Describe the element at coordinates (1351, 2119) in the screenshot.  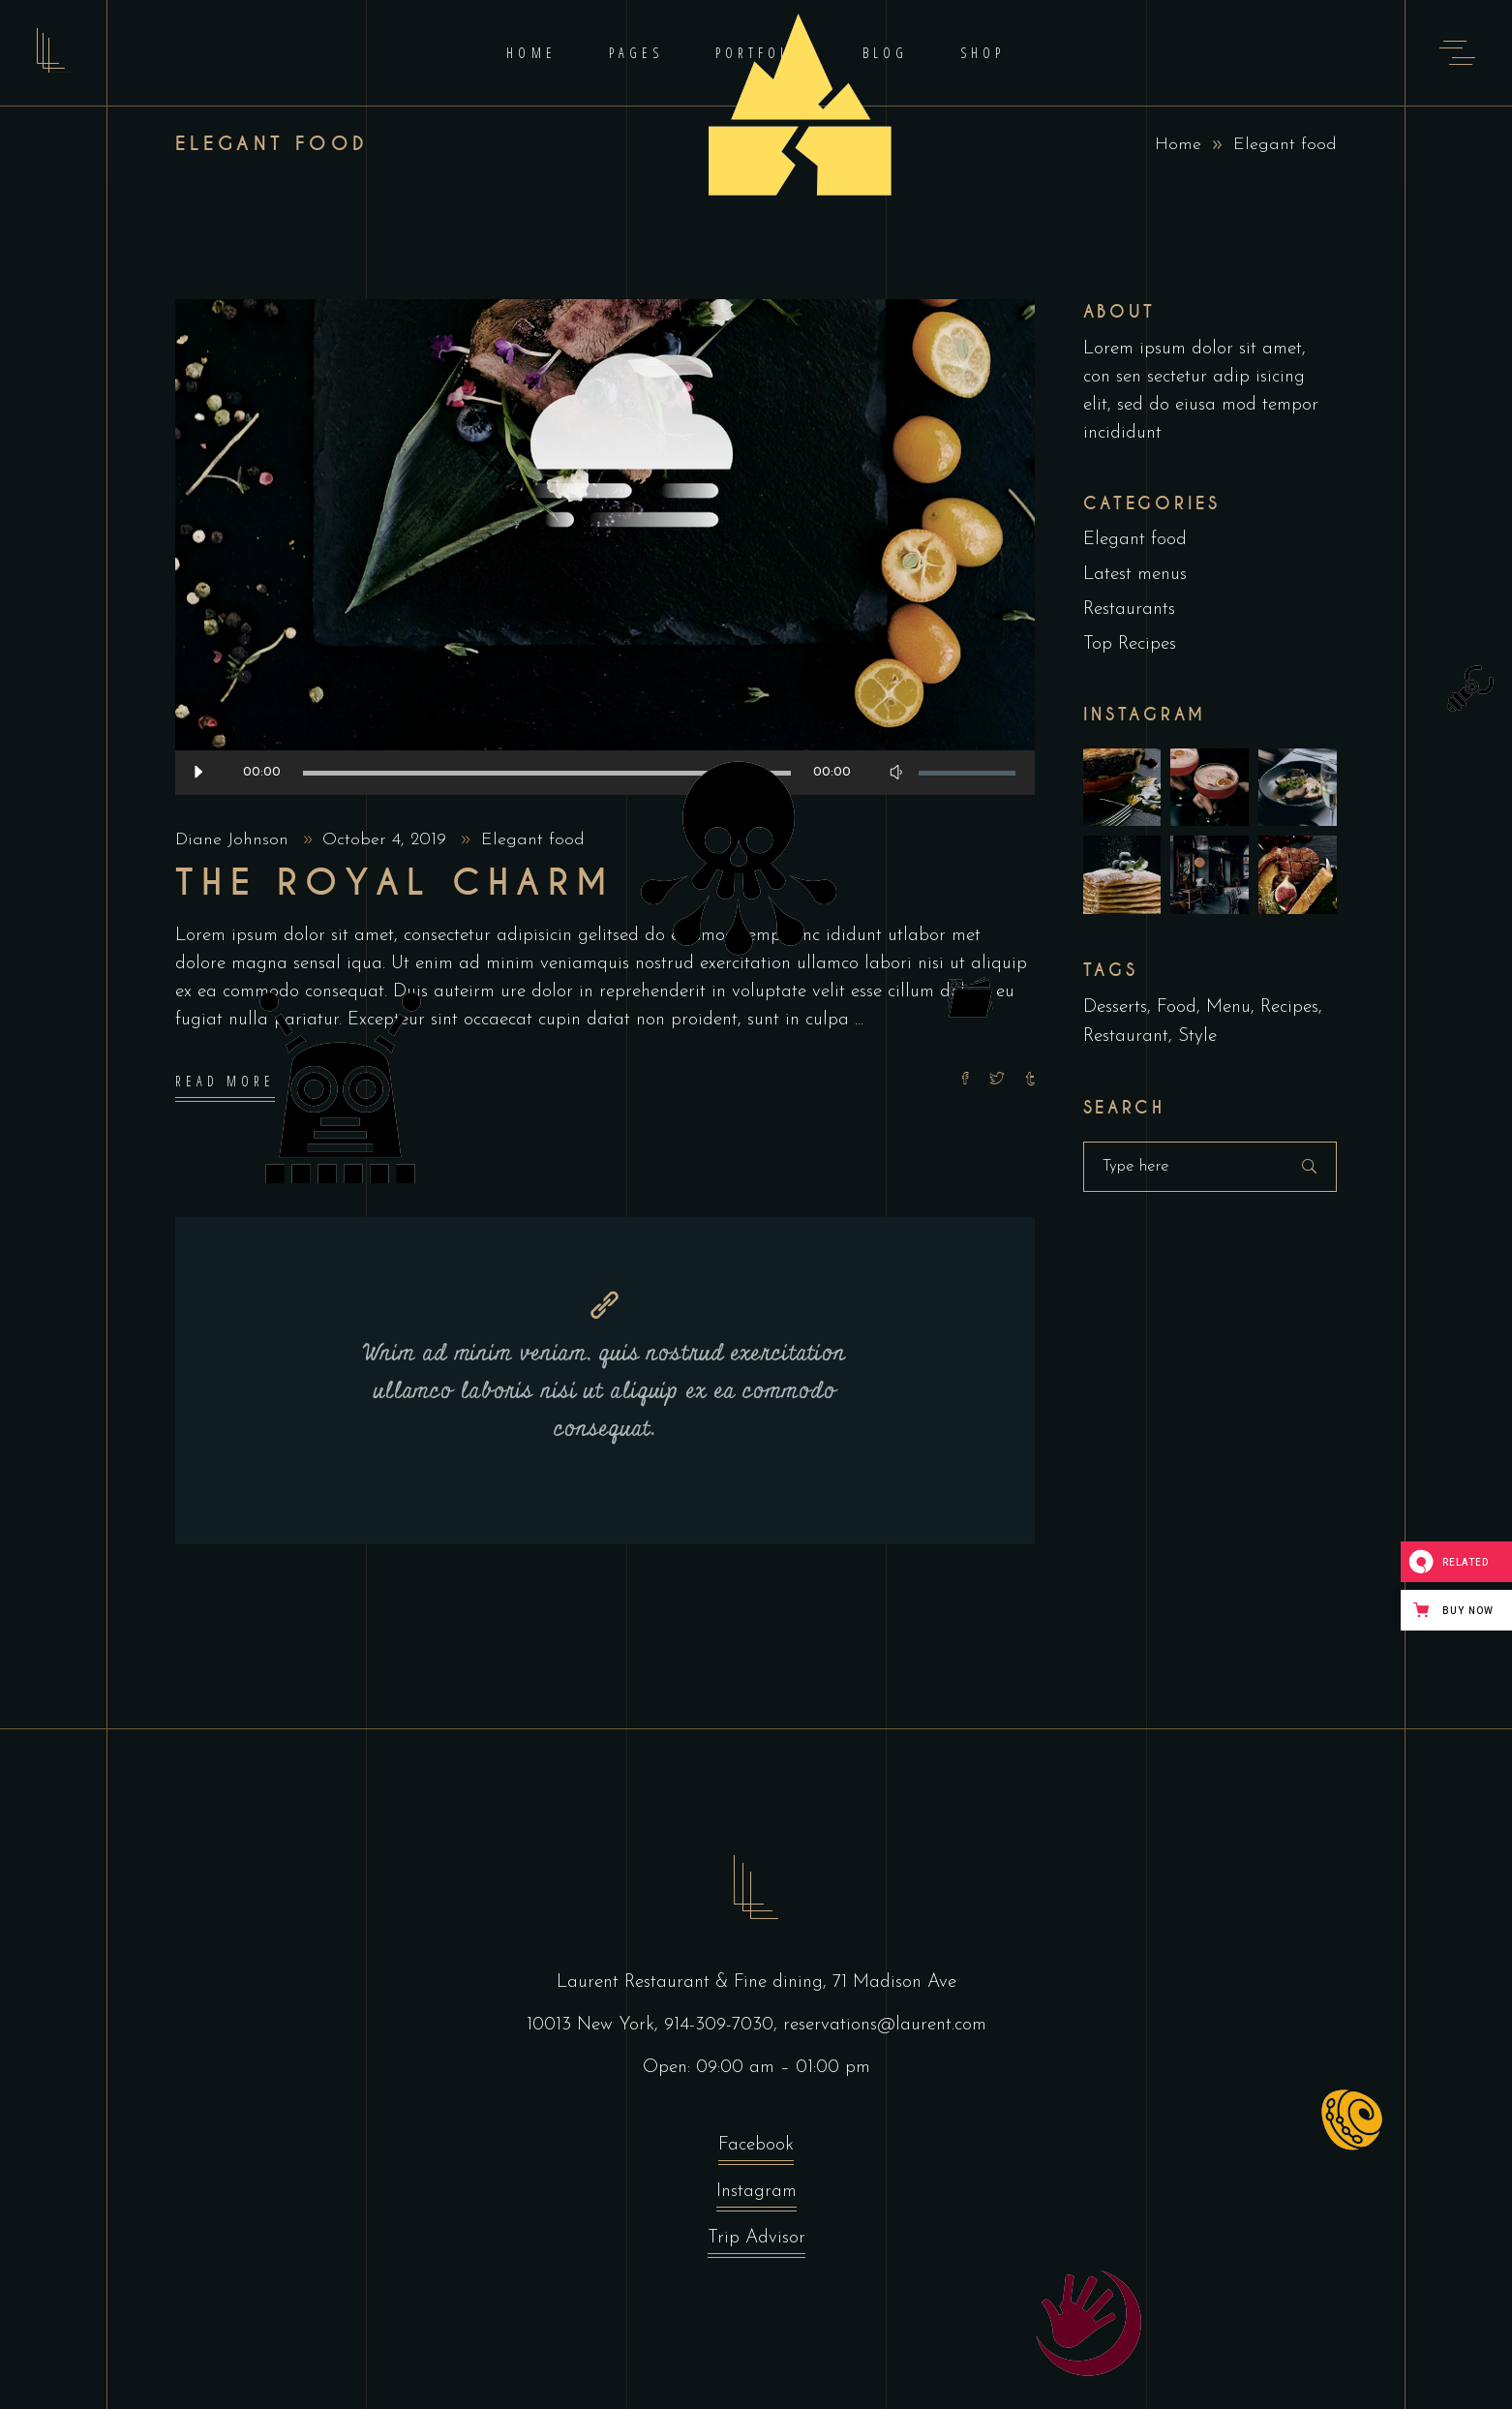
I see `decorative shell item in a crafting game` at that location.